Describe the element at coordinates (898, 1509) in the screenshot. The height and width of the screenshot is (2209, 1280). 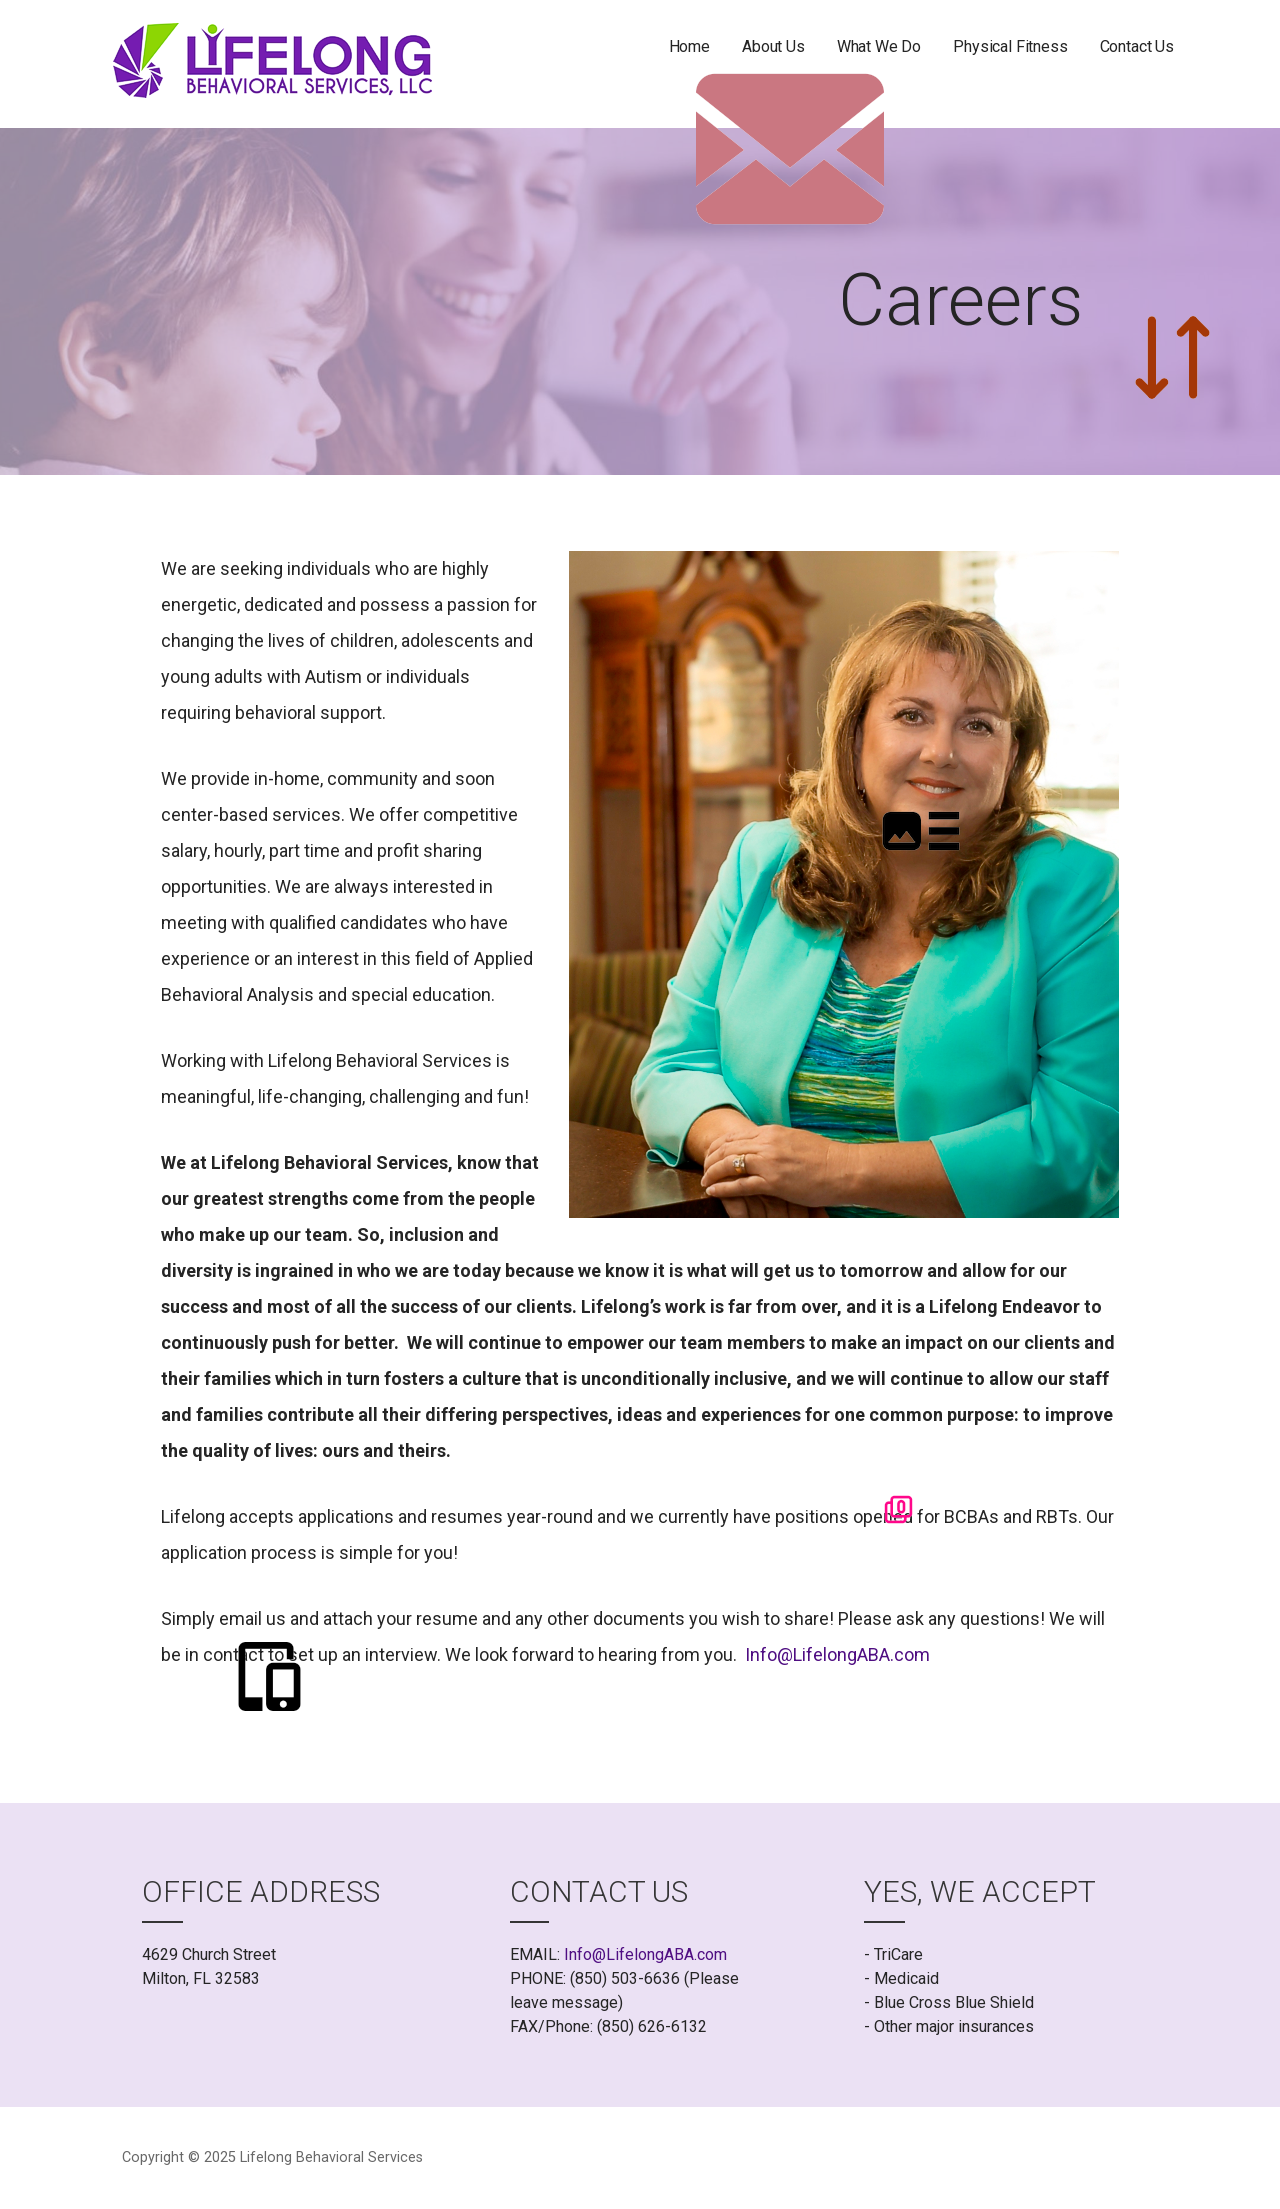
I see `indicates zero items in a collection or stack` at that location.